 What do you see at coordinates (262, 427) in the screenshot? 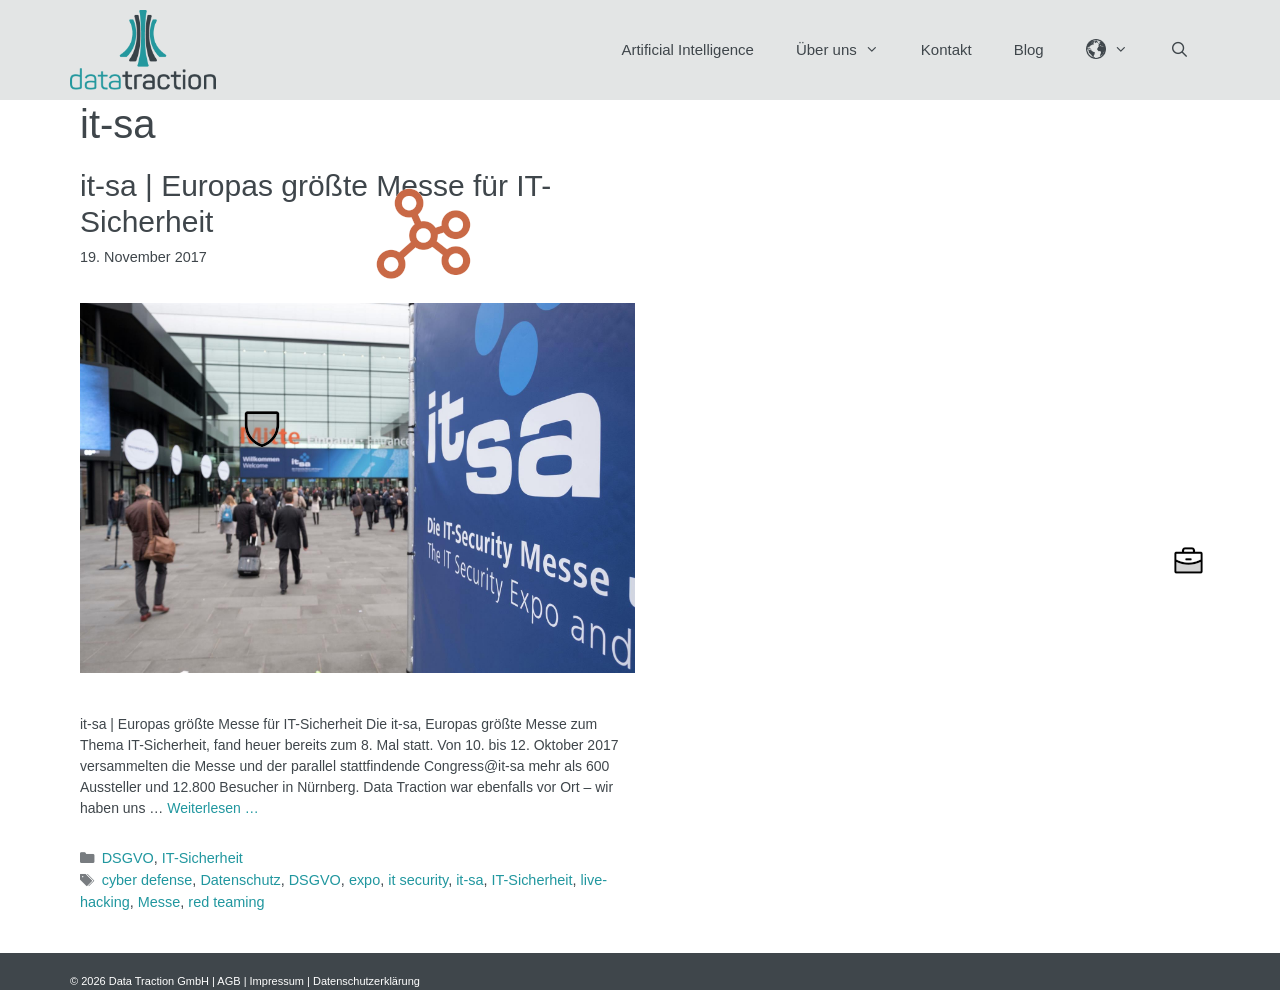
I see `access security or privacy settings` at bounding box center [262, 427].